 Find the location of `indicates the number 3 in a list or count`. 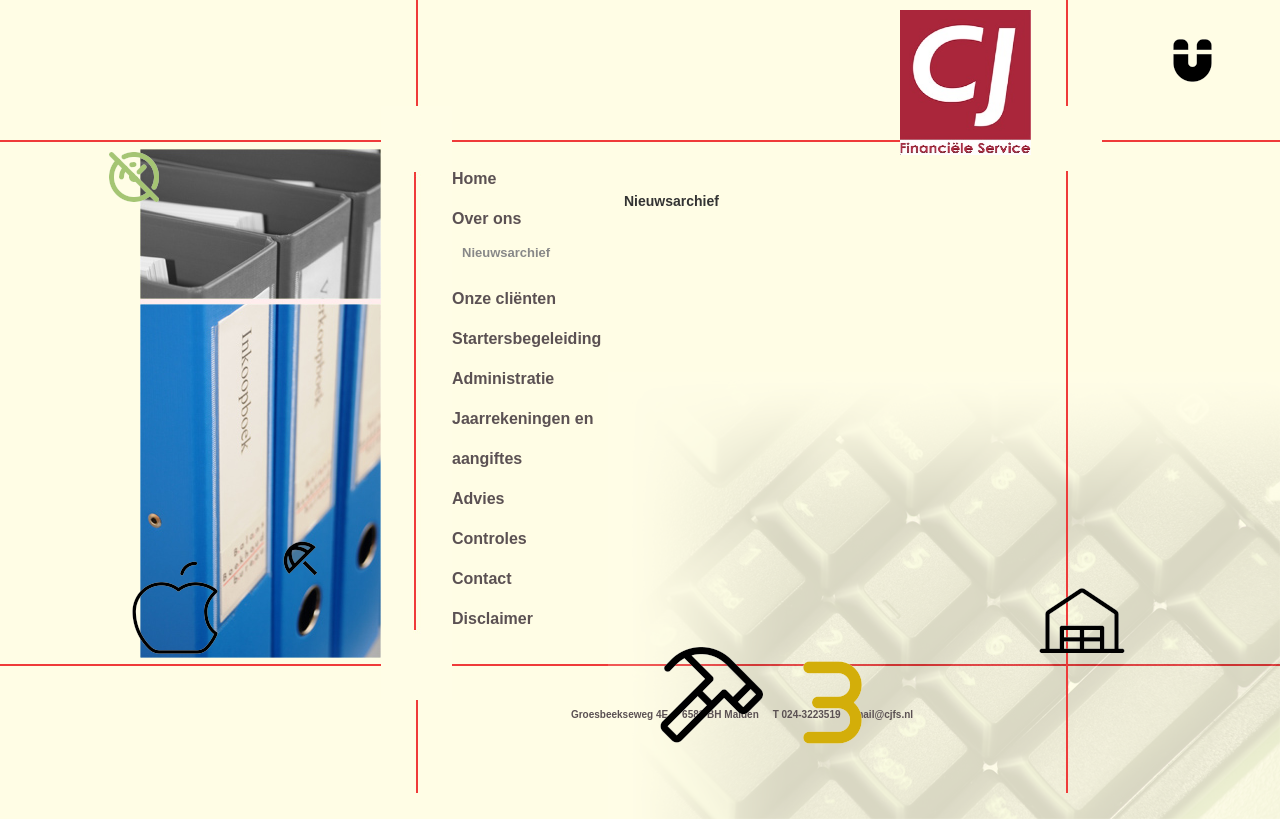

indicates the number 3 in a list or count is located at coordinates (832, 702).